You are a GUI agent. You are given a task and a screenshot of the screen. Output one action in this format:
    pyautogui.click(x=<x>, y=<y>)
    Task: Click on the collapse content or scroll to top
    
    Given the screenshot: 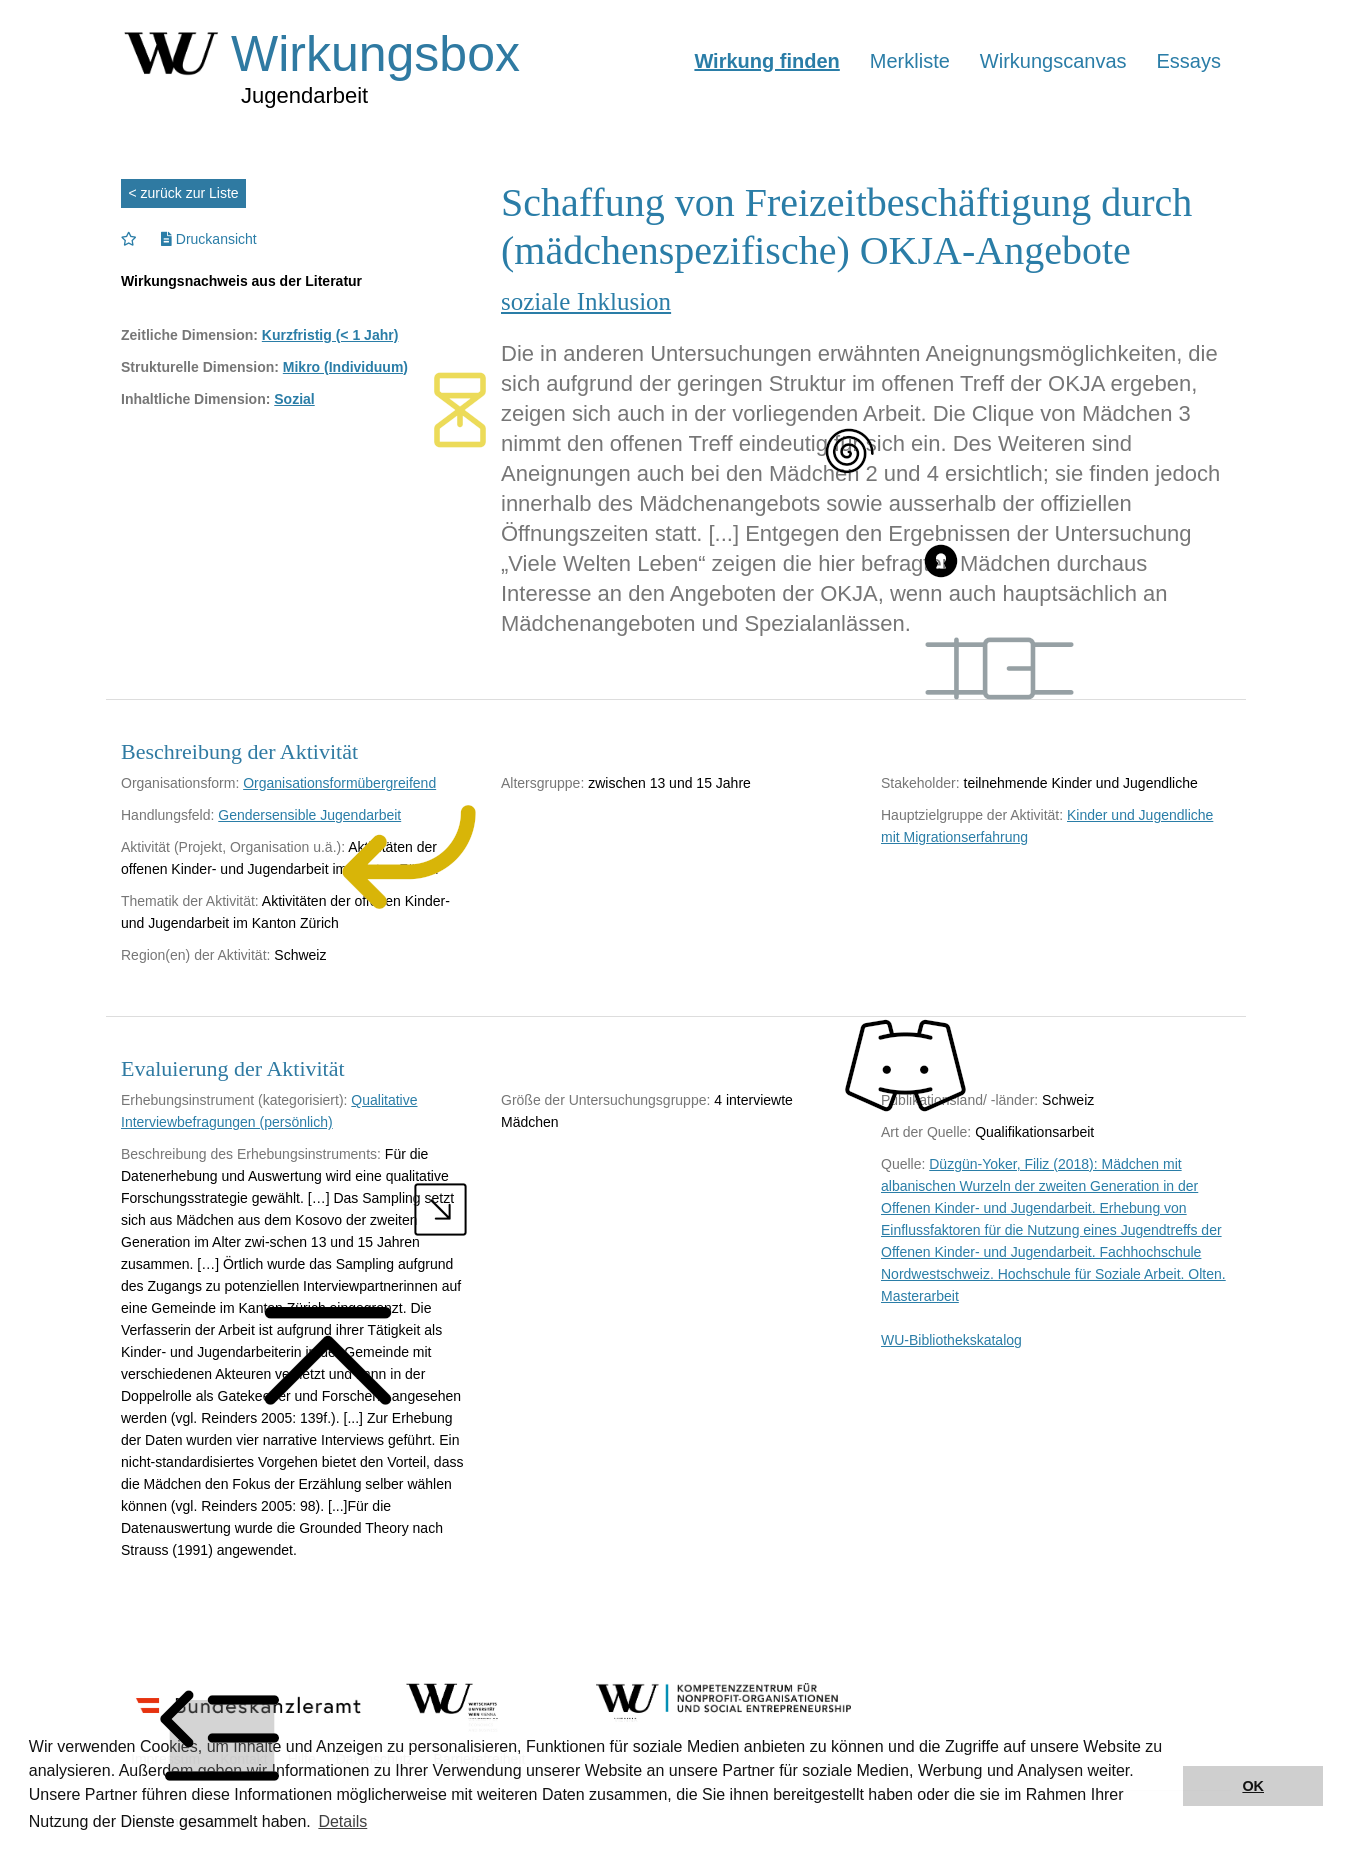 What is the action you would take?
    pyautogui.click(x=328, y=1353)
    